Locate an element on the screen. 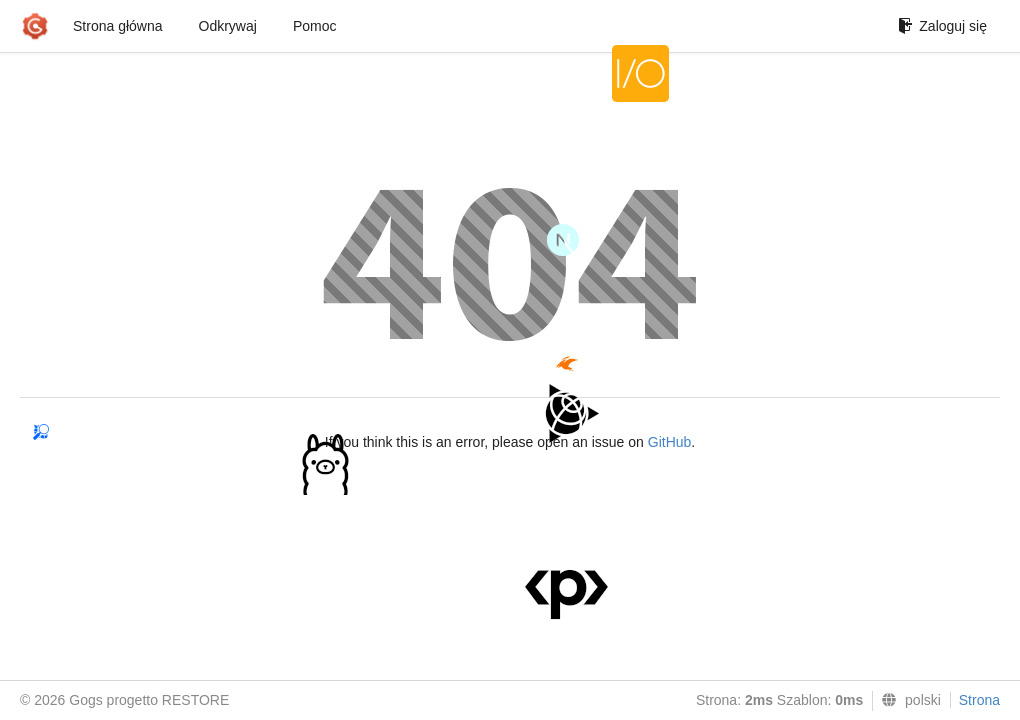 The width and height of the screenshot is (1020, 720). visit the Packt publishing website is located at coordinates (566, 594).